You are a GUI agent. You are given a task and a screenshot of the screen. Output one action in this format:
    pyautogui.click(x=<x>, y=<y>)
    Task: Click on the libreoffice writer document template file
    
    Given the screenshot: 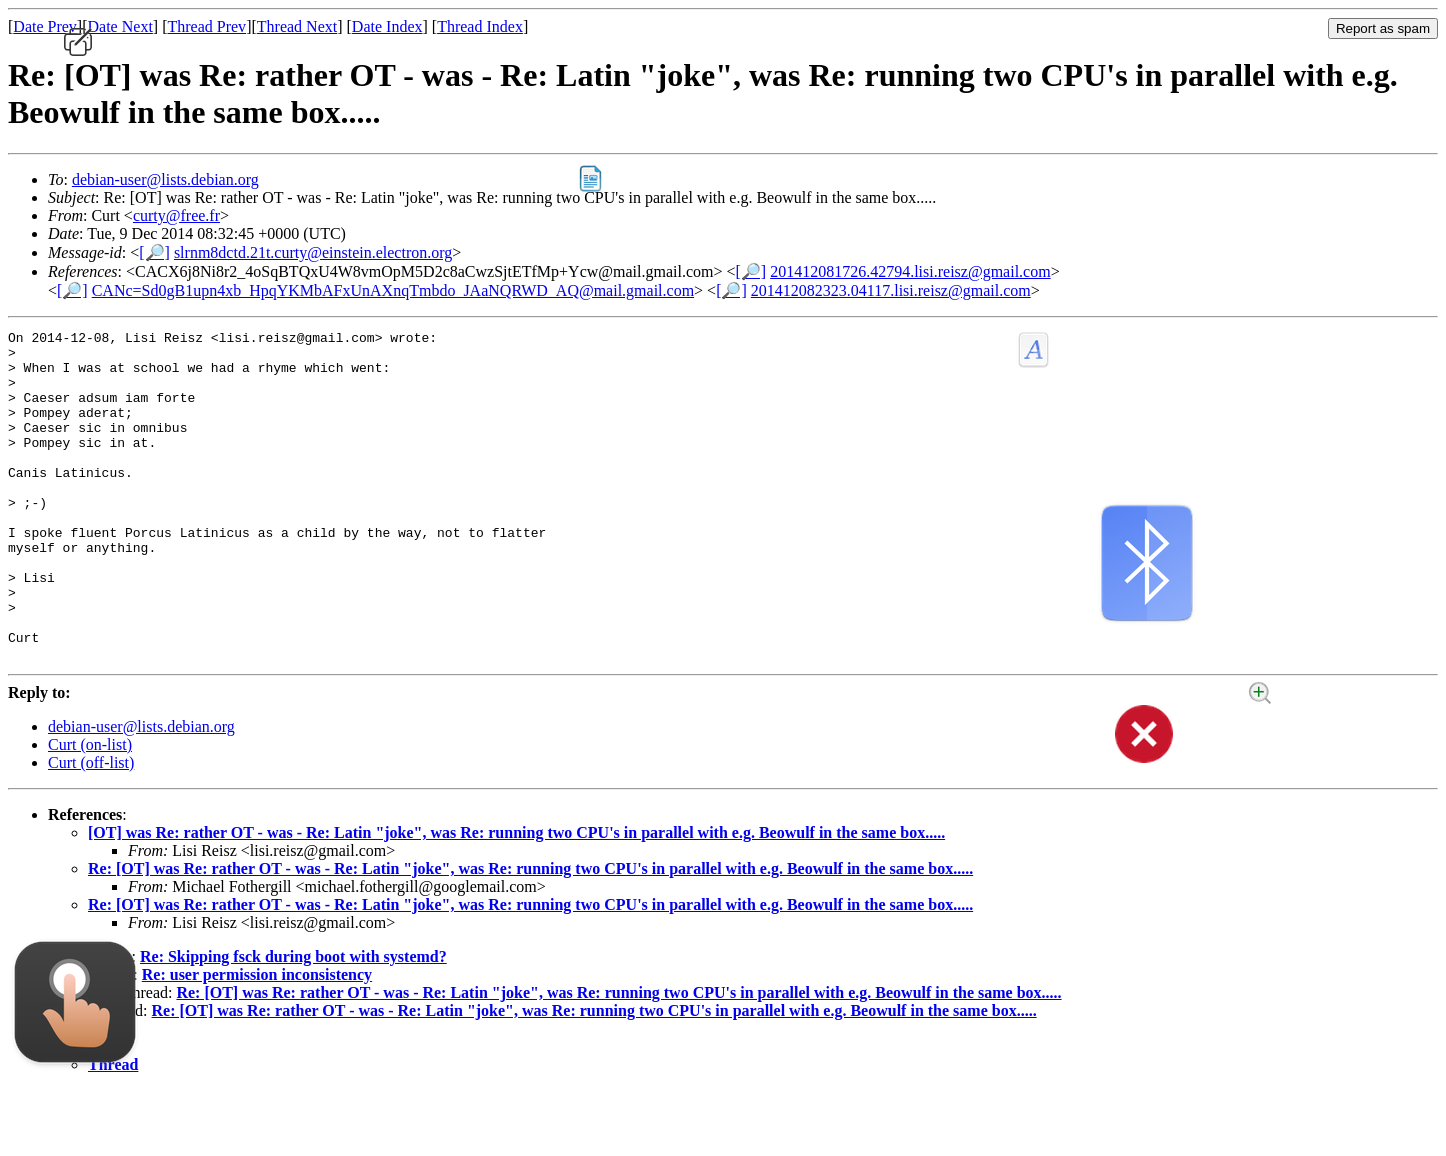 What is the action you would take?
    pyautogui.click(x=590, y=178)
    